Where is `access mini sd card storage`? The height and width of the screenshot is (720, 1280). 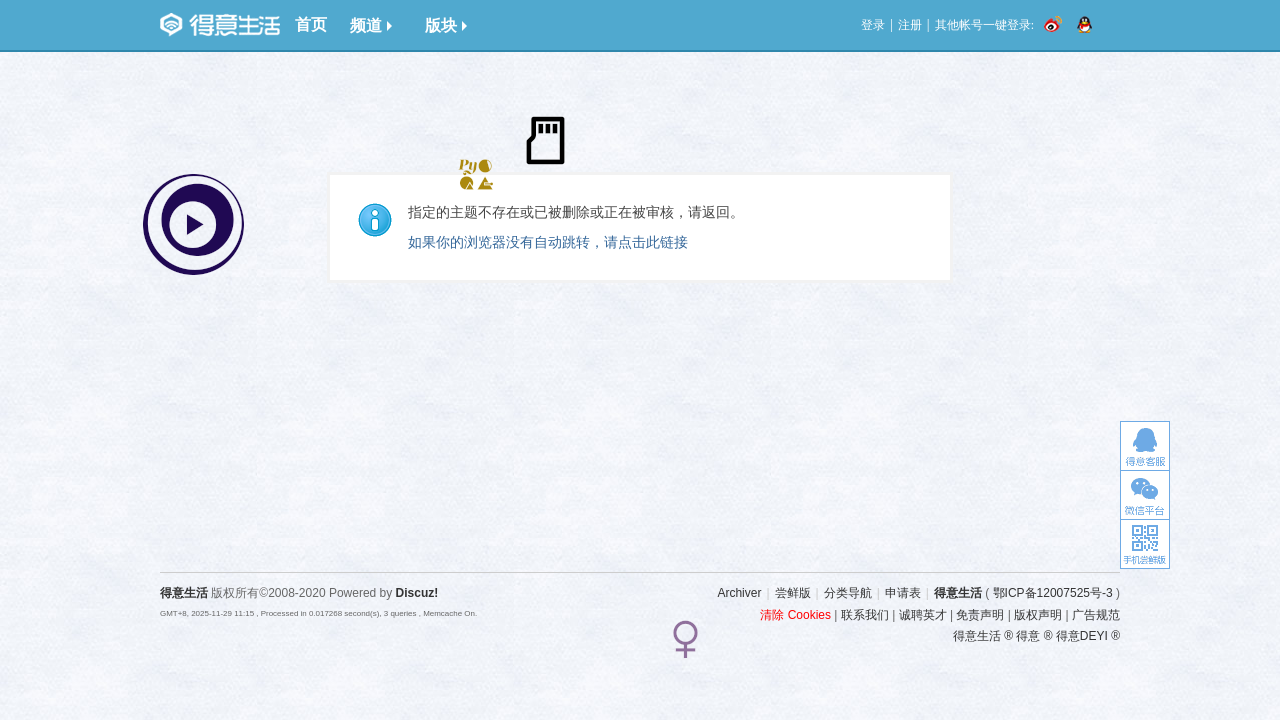 access mini sd card storage is located at coordinates (545, 140).